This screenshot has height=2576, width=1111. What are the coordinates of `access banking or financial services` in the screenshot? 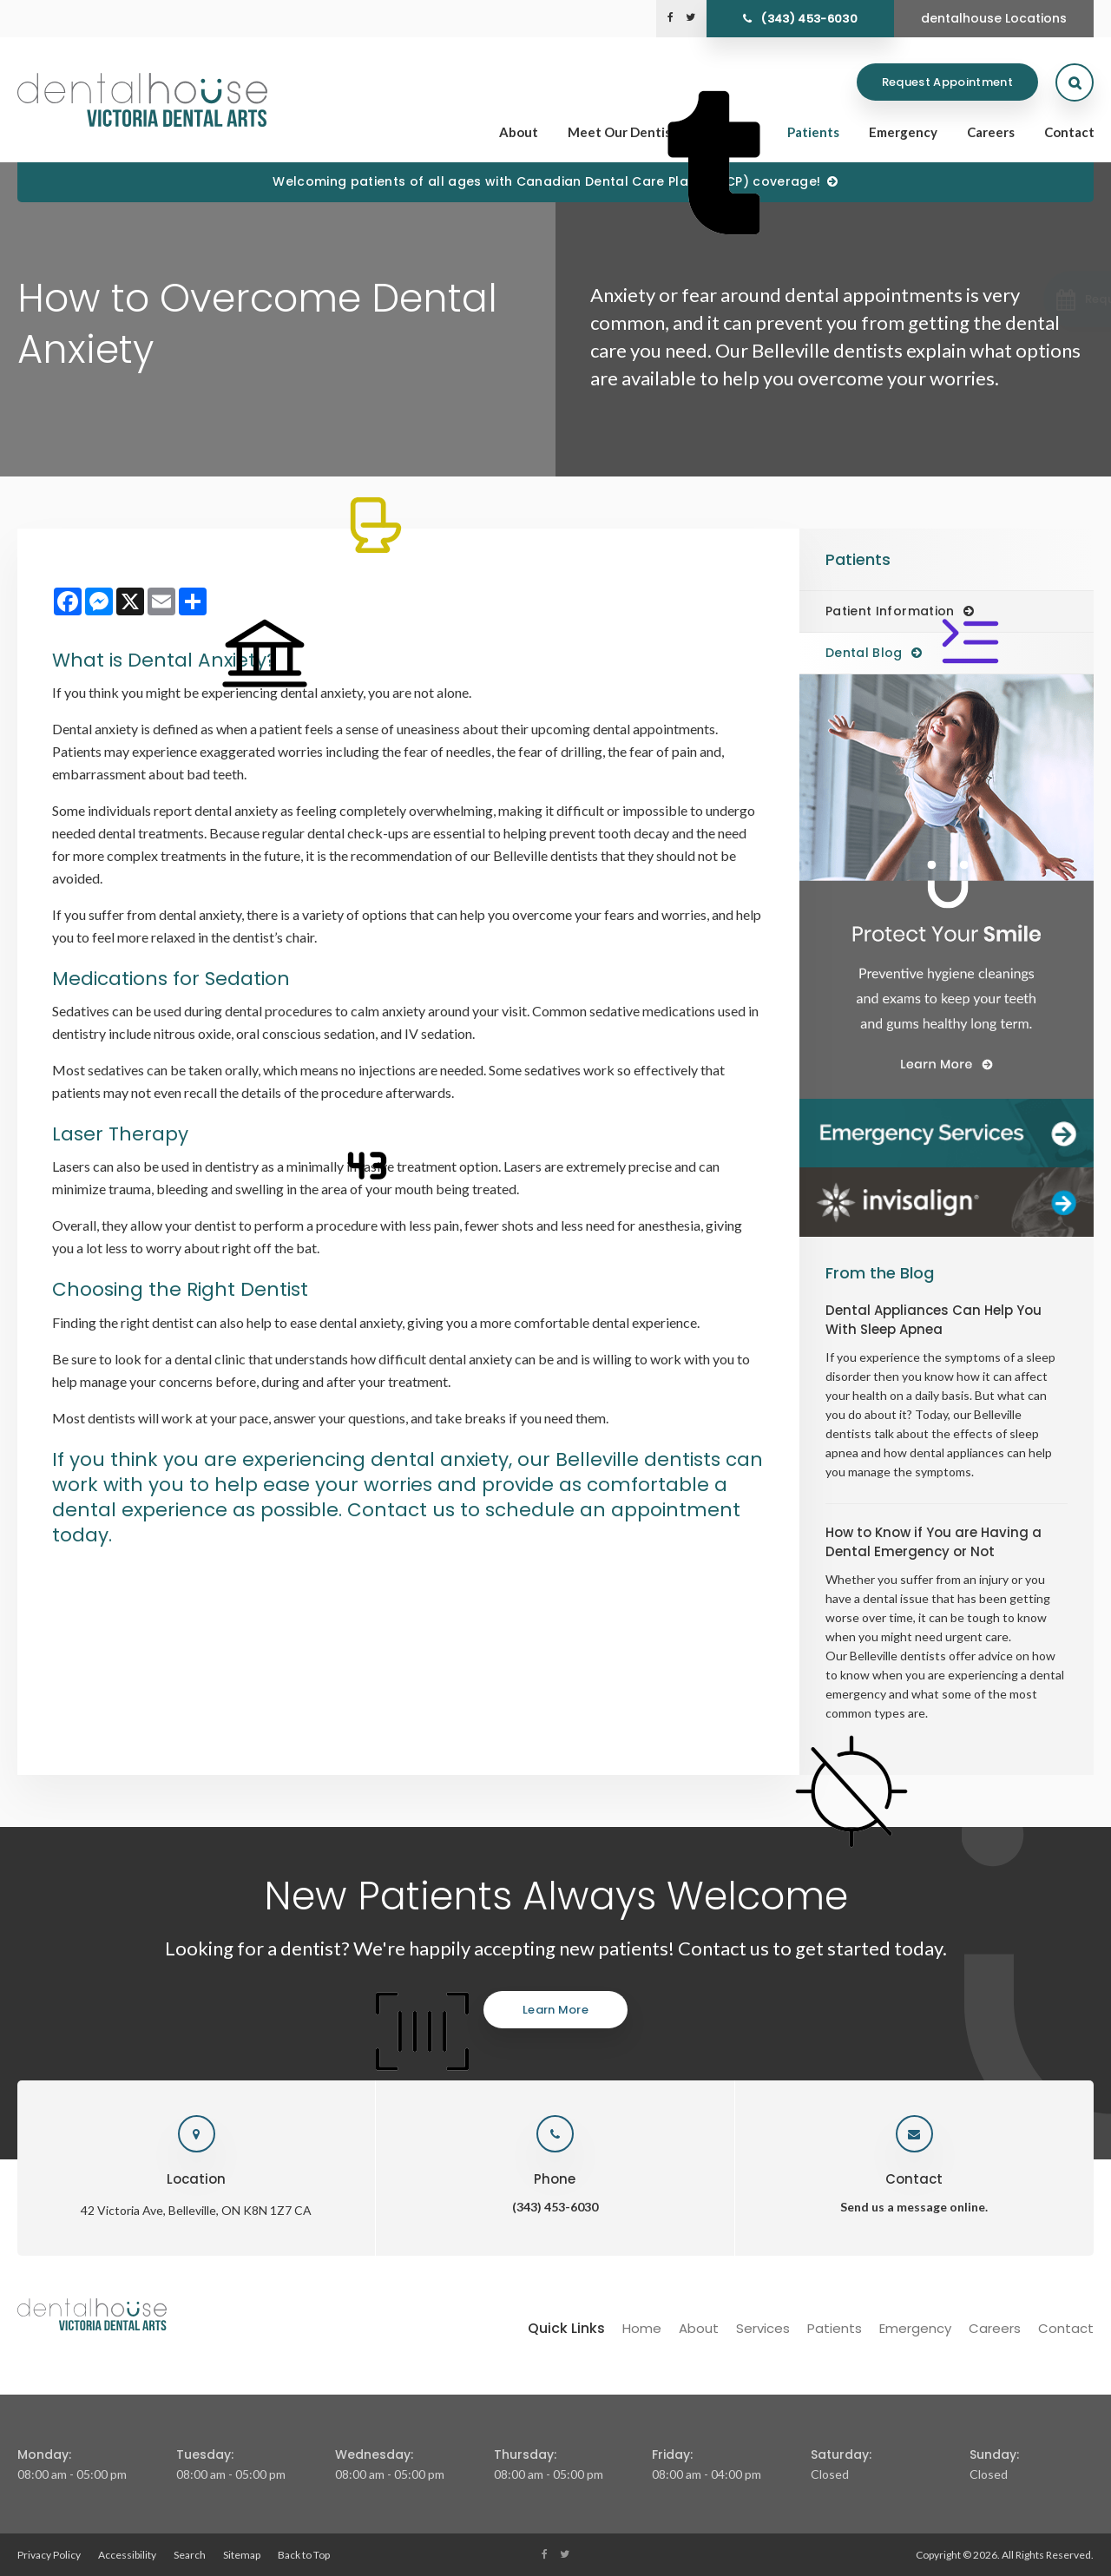 It's located at (265, 656).